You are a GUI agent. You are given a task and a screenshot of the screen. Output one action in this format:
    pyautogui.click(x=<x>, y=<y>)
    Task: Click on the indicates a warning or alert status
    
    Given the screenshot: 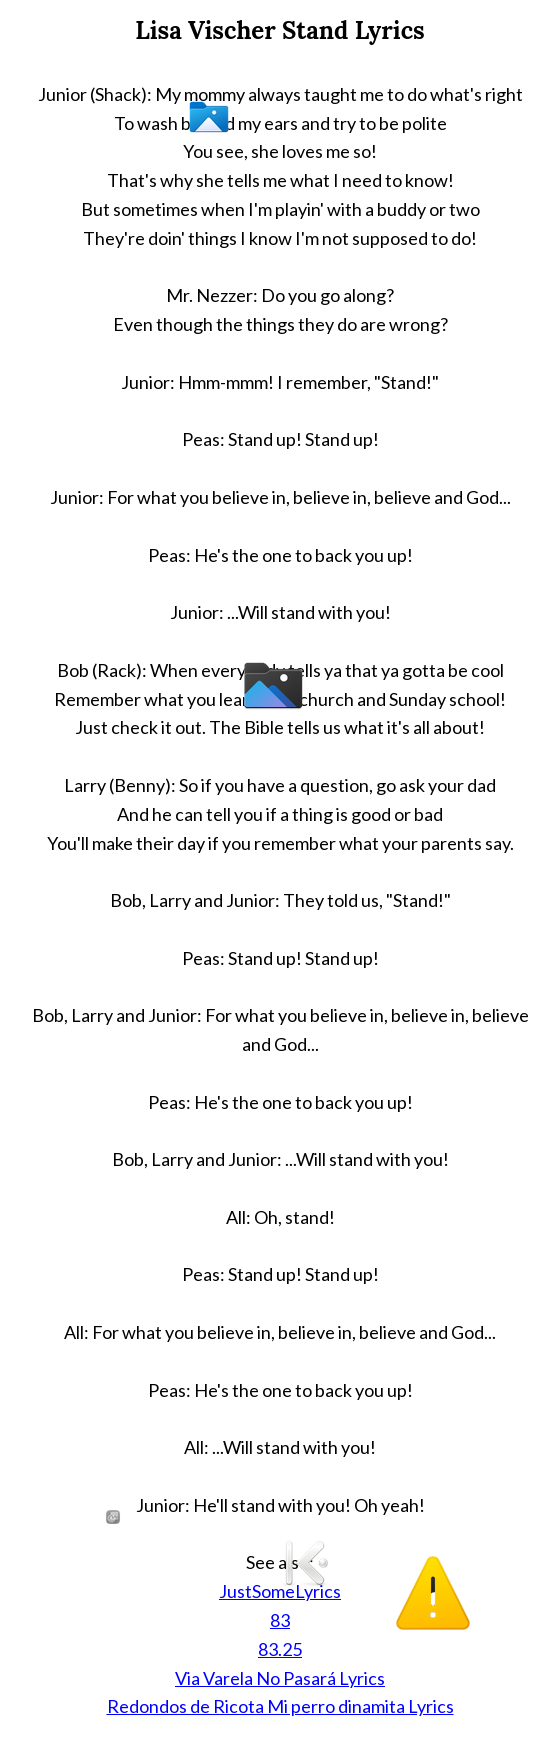 What is the action you would take?
    pyautogui.click(x=433, y=1593)
    